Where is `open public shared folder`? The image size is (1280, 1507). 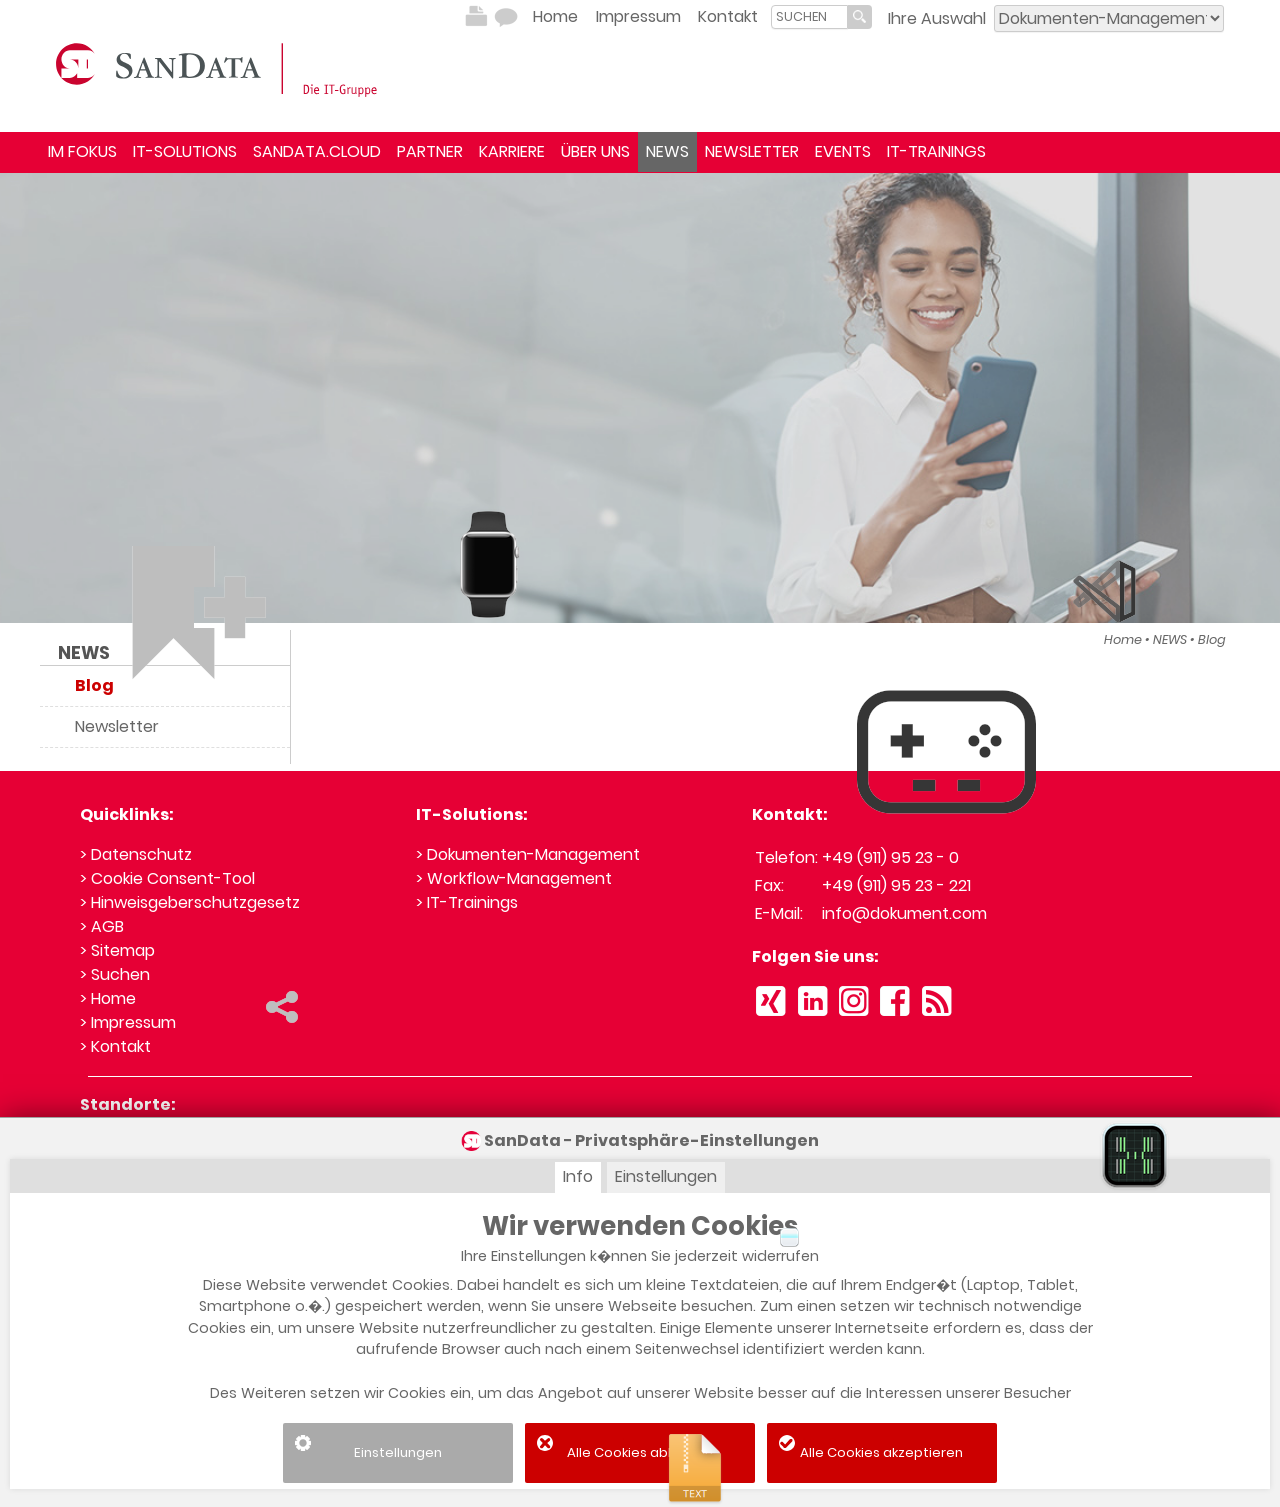
open public shared folder is located at coordinates (282, 1007).